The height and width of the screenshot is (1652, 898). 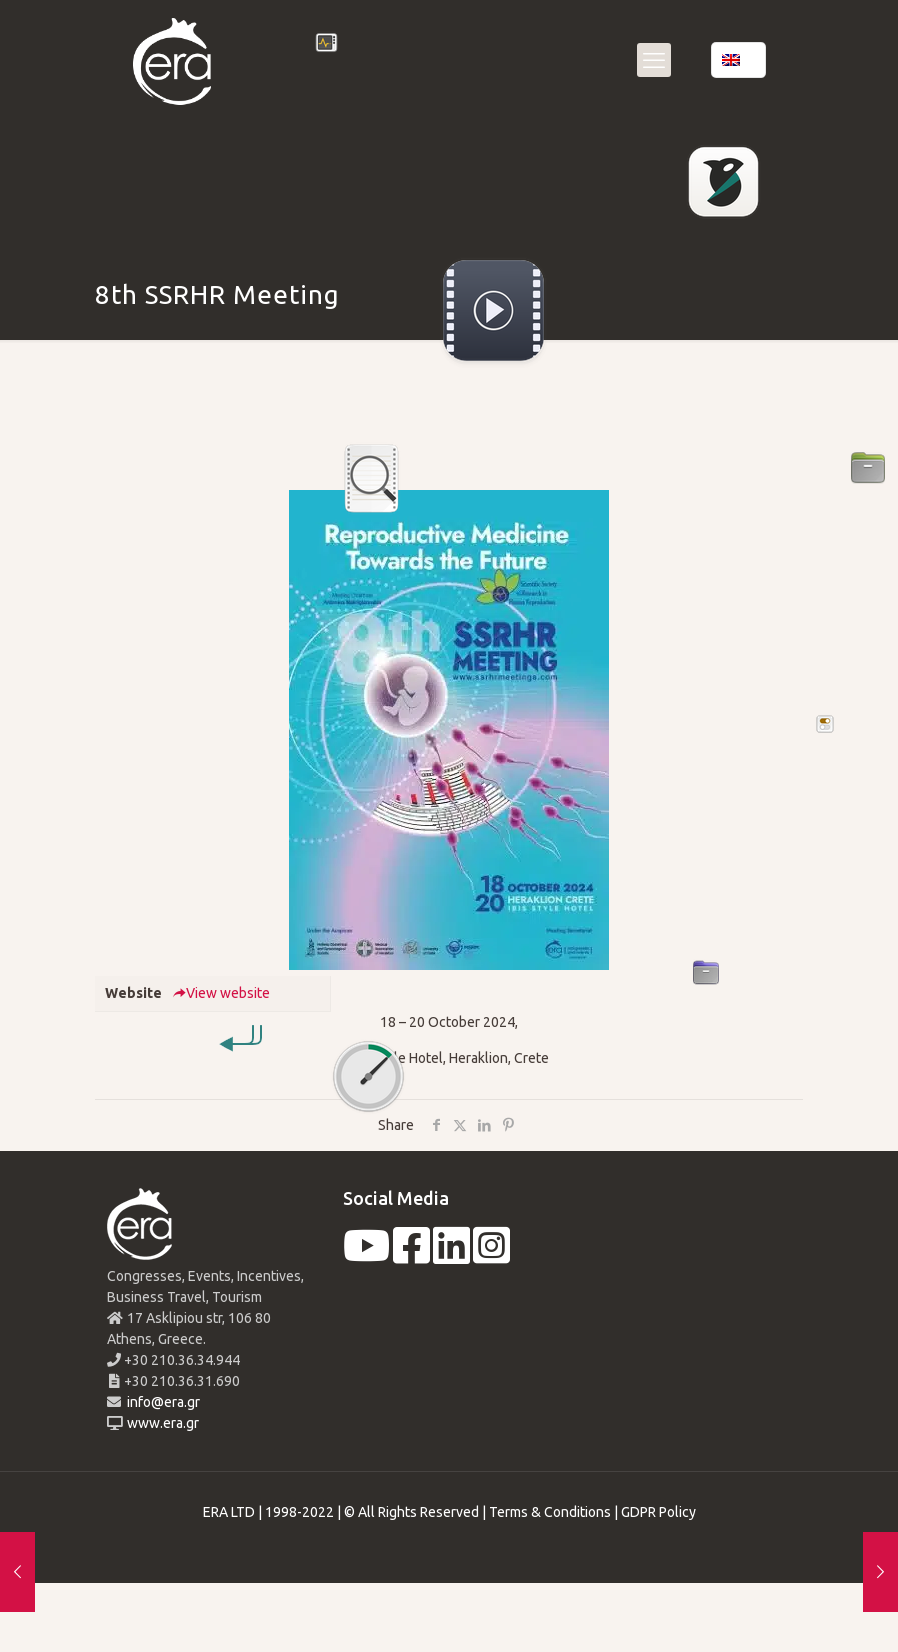 I want to click on open the file manager application, so click(x=706, y=972).